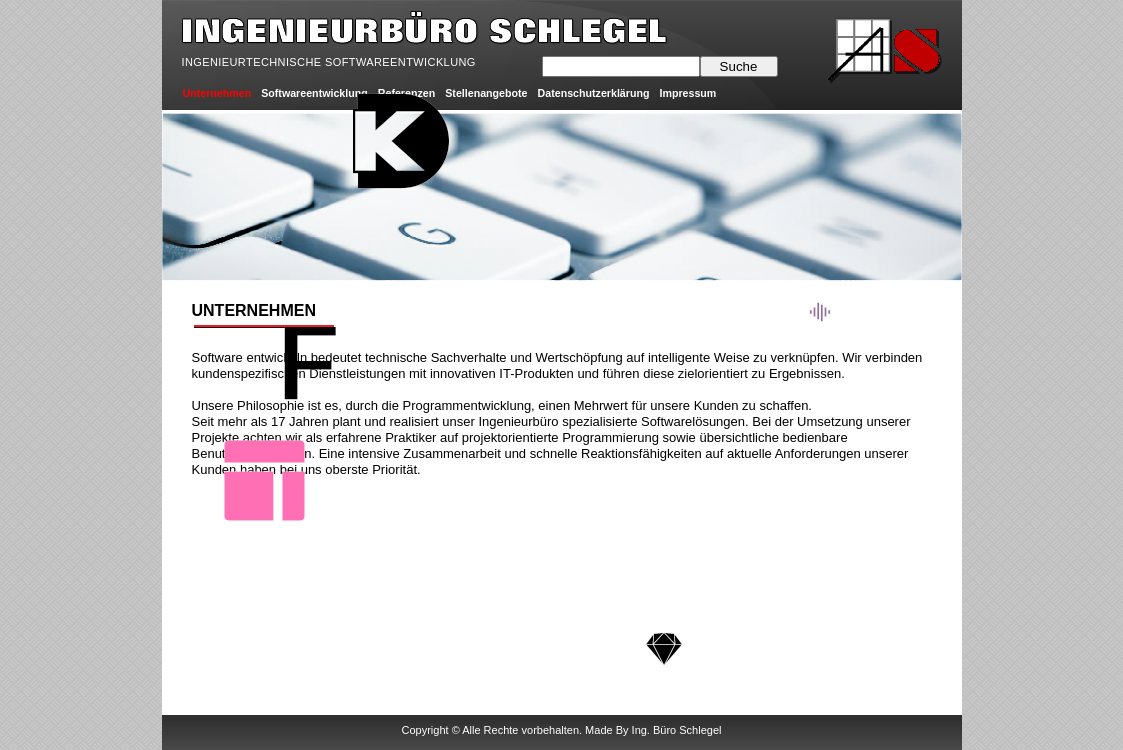 This screenshot has width=1123, height=750. Describe the element at coordinates (264, 480) in the screenshot. I see `switch to grid or layout view` at that location.